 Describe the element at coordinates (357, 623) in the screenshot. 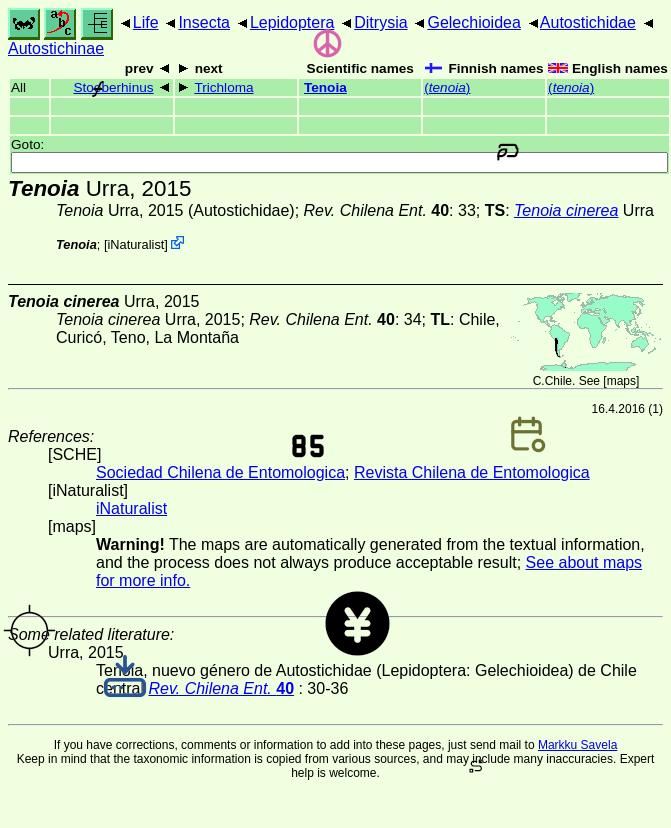

I see `view balance in japanese yen` at that location.